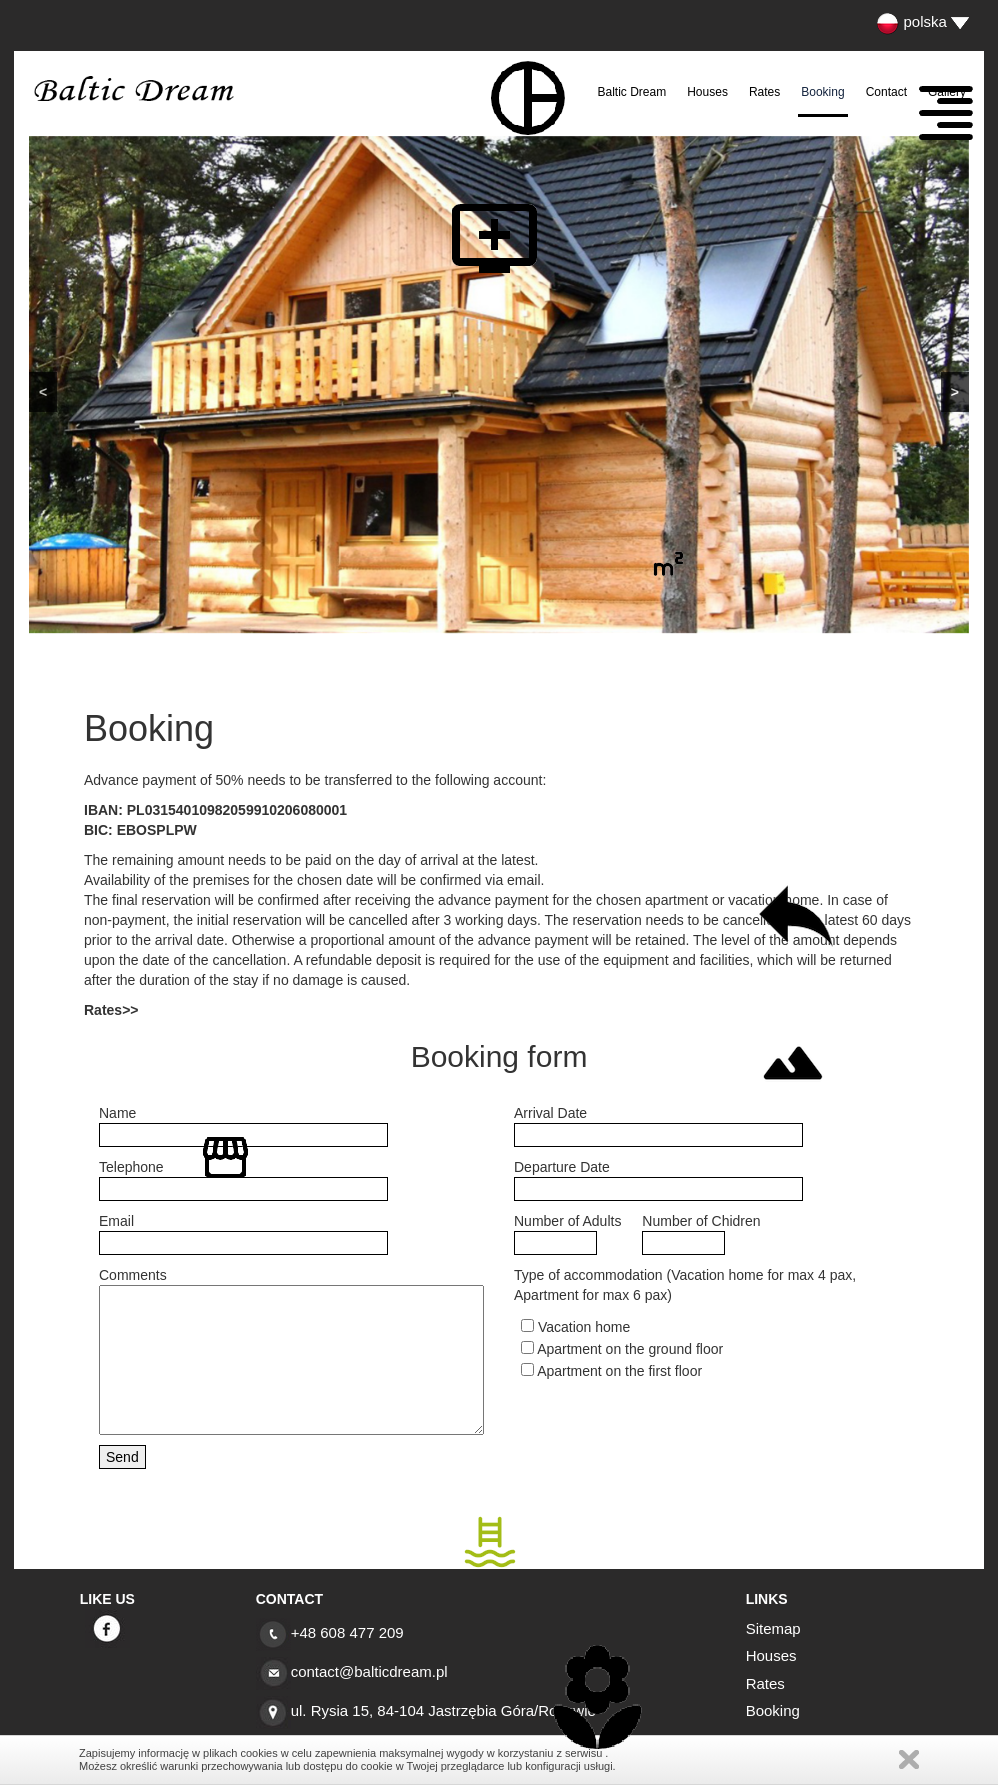 This screenshot has height=1785, width=998. I want to click on browse the online store or marketplace, so click(225, 1157).